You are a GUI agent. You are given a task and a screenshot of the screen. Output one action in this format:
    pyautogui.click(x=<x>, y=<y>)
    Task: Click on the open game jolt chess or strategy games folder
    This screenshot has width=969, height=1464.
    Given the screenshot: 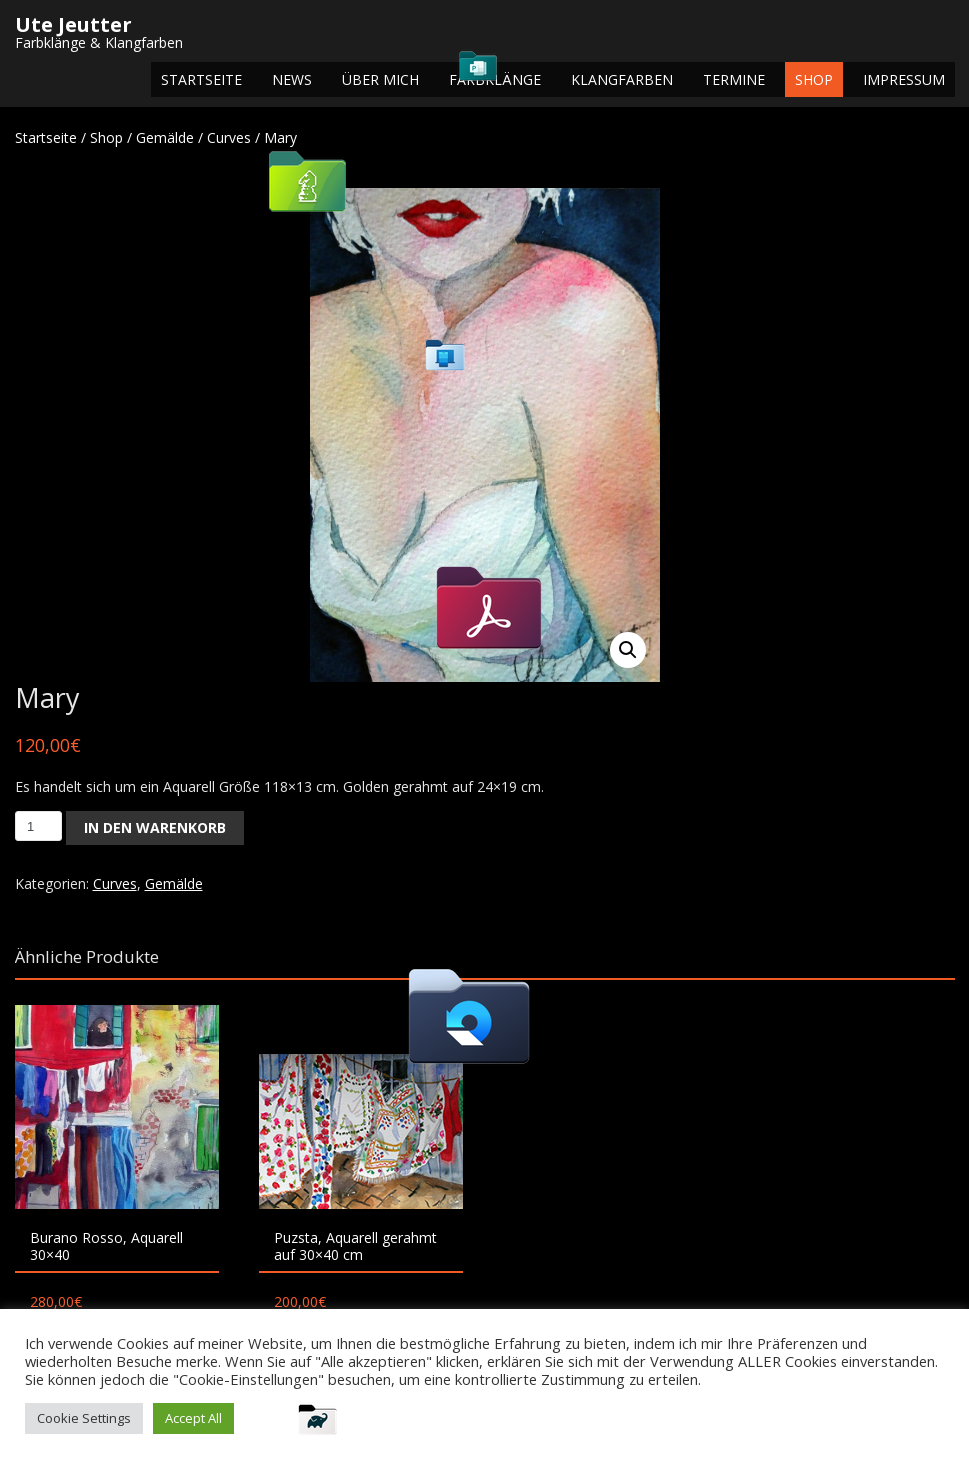 What is the action you would take?
    pyautogui.click(x=307, y=183)
    